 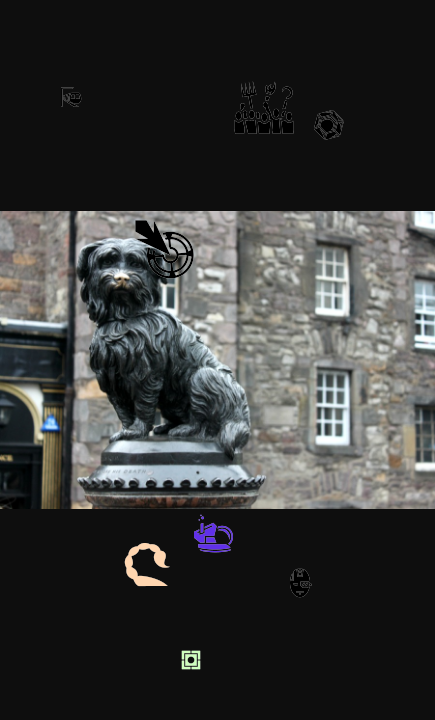 I want to click on indicates a rebellion or protest event in-game, so click(x=264, y=104).